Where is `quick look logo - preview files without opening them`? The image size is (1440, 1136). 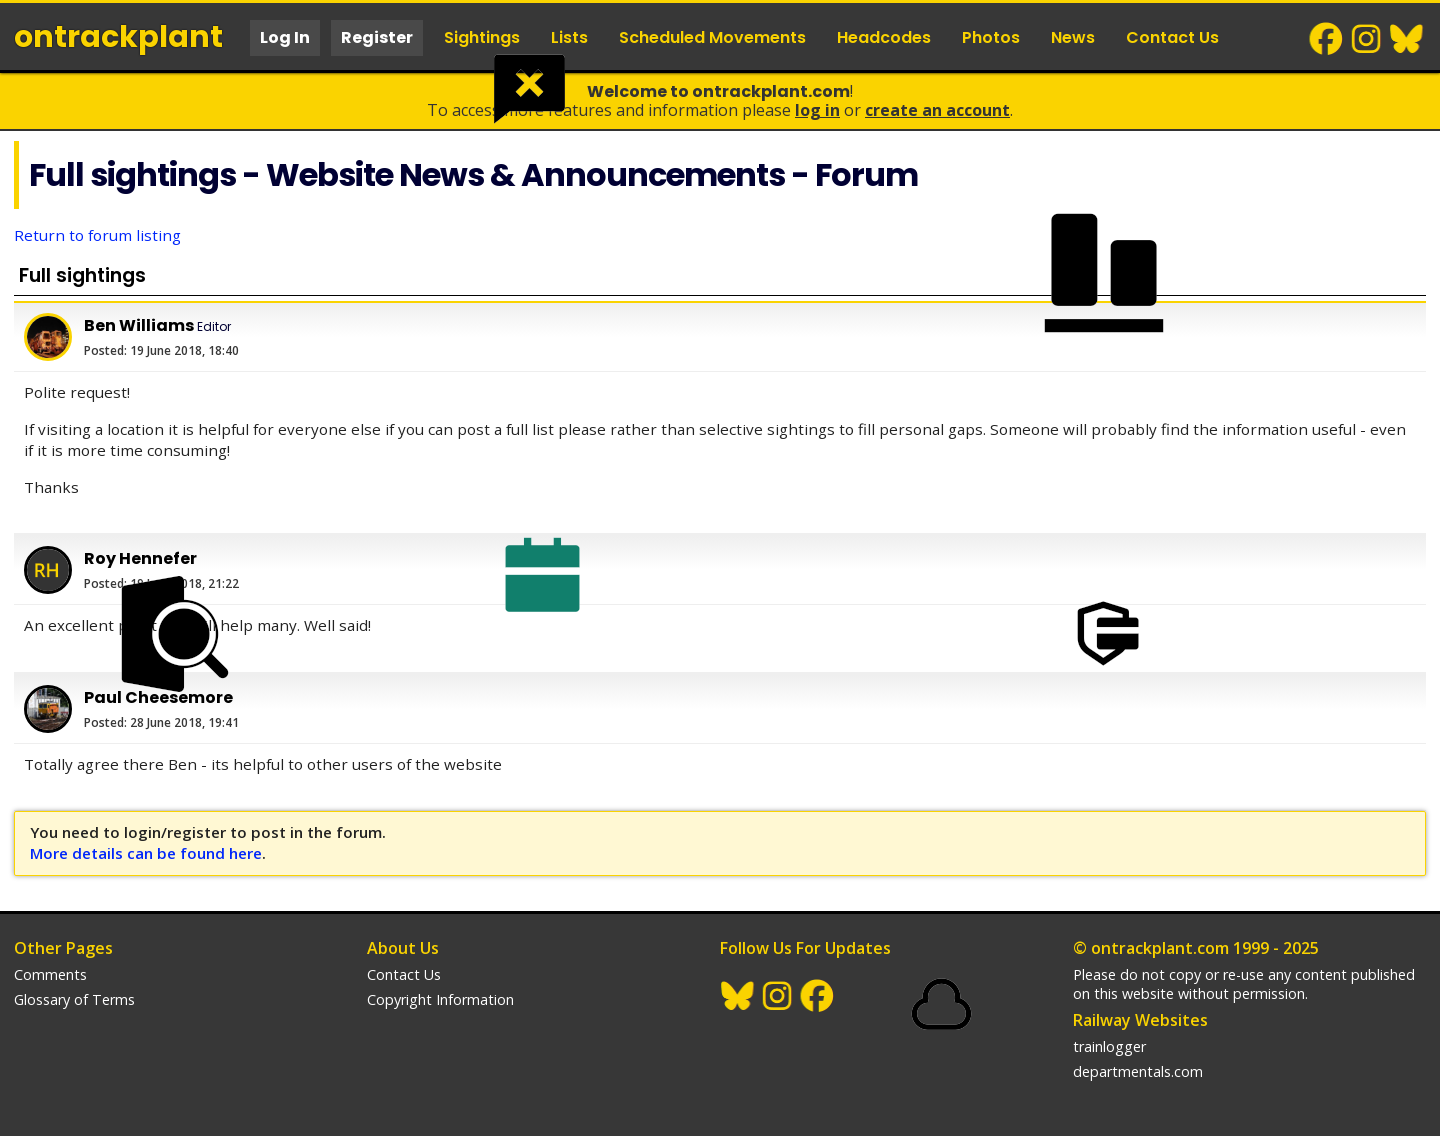
quick look logo - preview files without opening them is located at coordinates (175, 634).